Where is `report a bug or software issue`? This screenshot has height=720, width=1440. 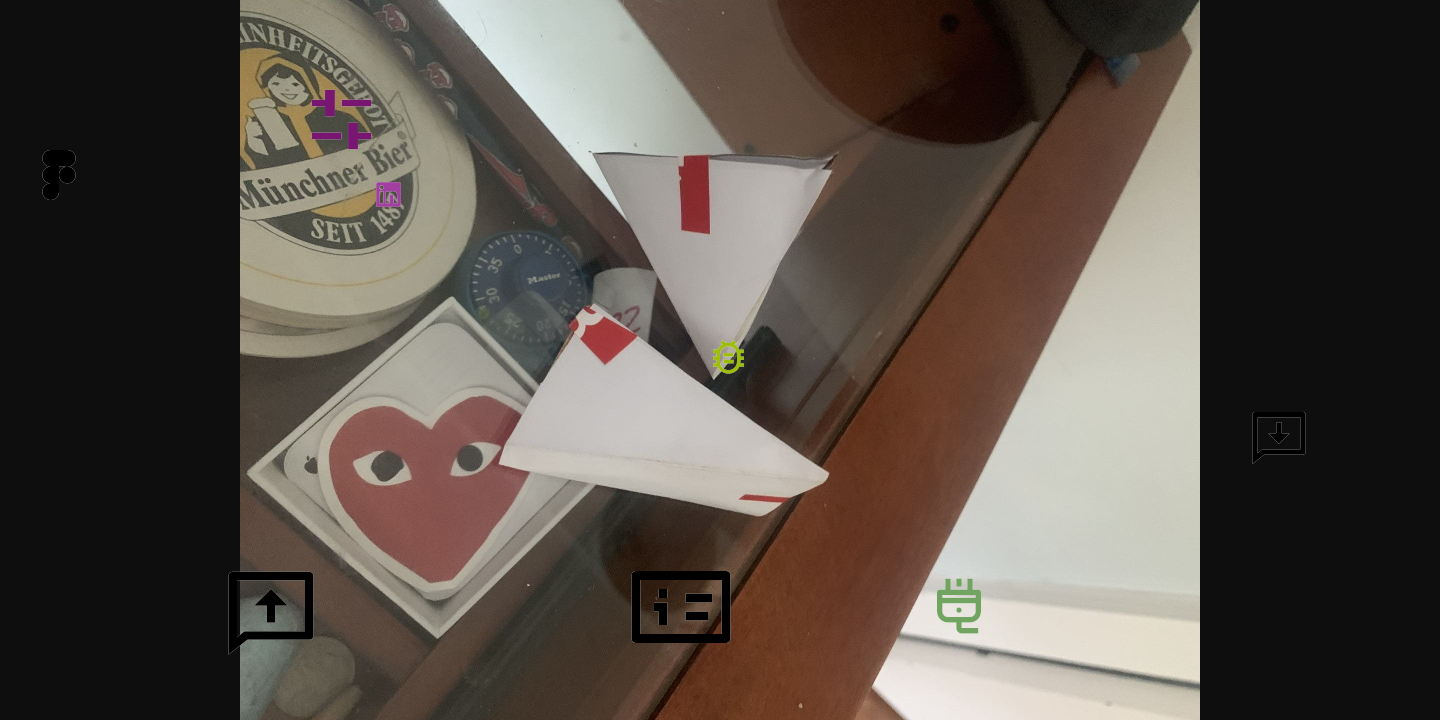 report a bug or software issue is located at coordinates (728, 356).